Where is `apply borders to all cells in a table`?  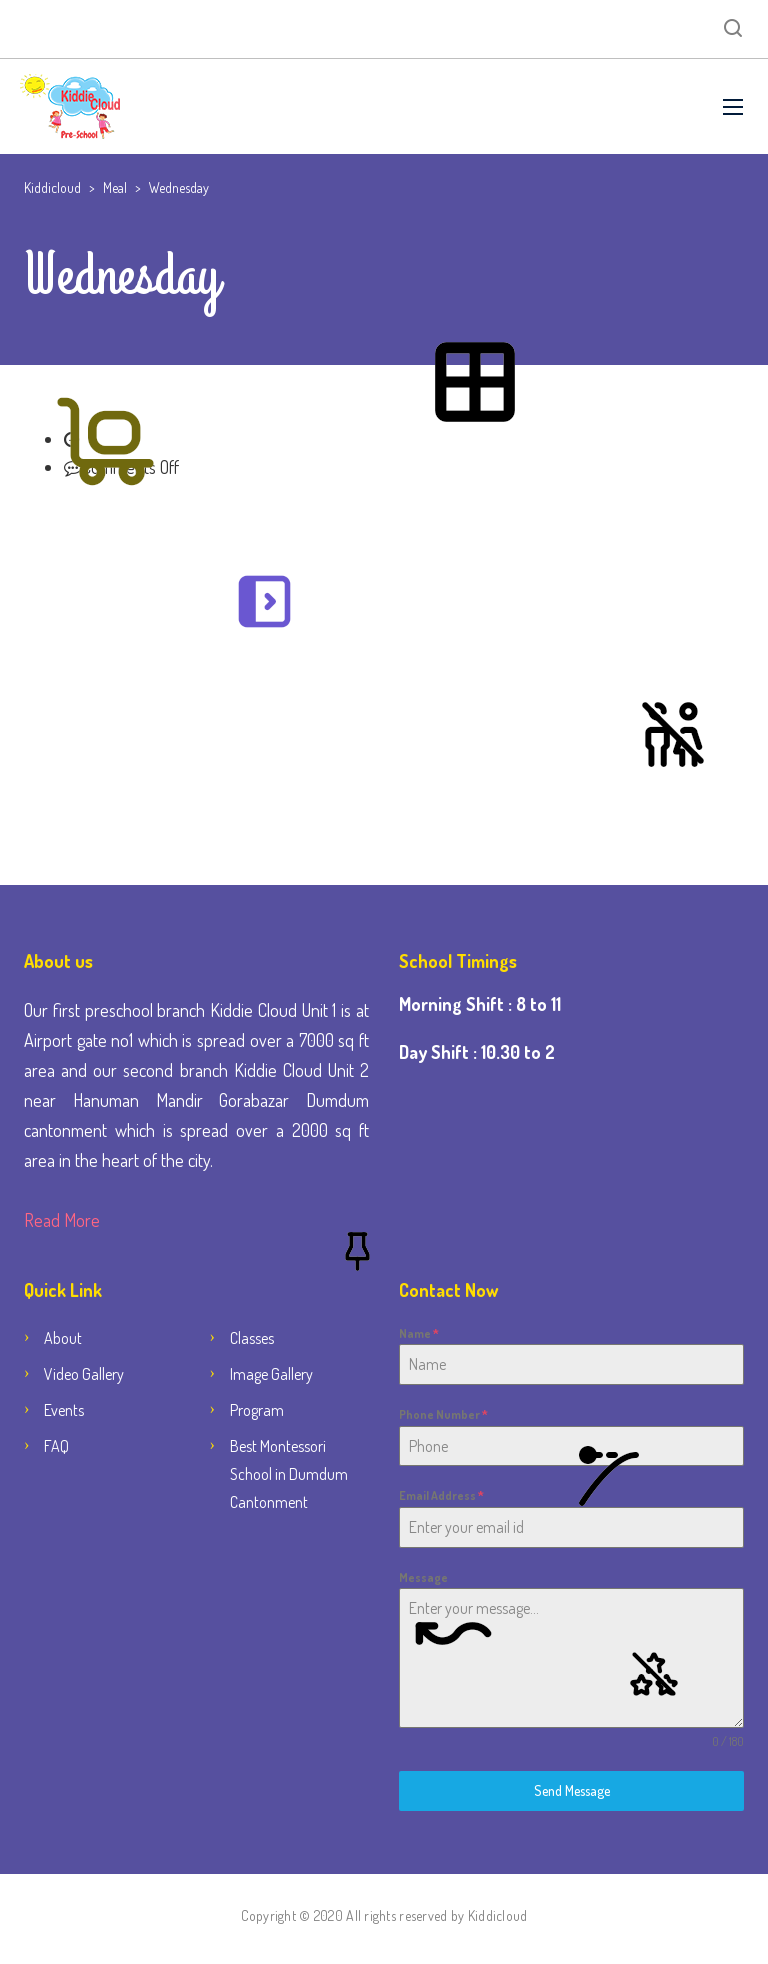 apply borders to all cells in a table is located at coordinates (475, 382).